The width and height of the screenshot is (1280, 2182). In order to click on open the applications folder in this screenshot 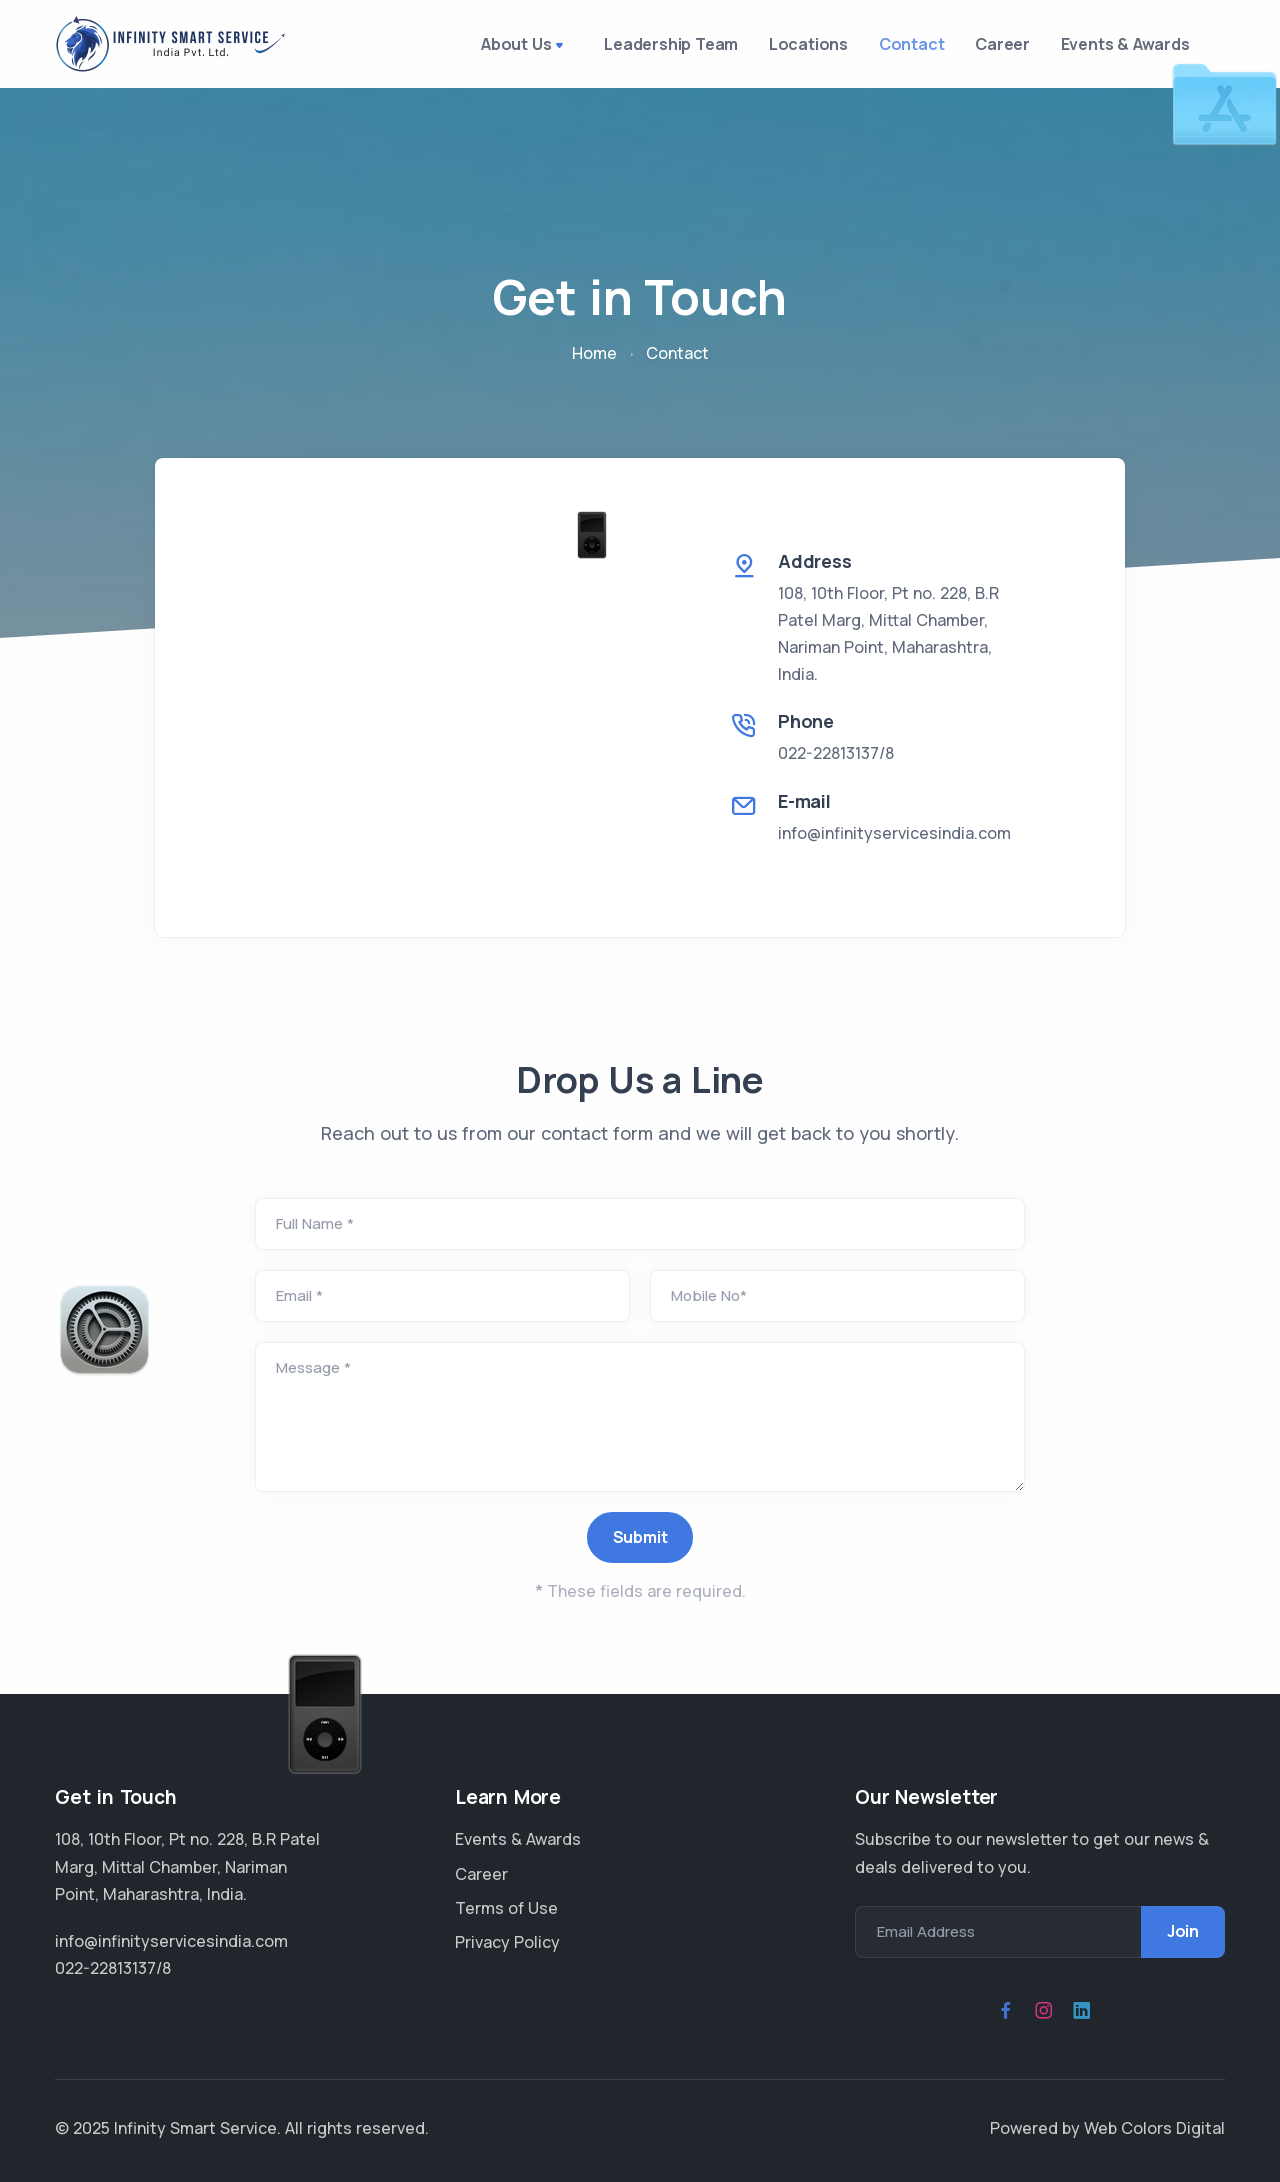, I will do `click(1224, 104)`.